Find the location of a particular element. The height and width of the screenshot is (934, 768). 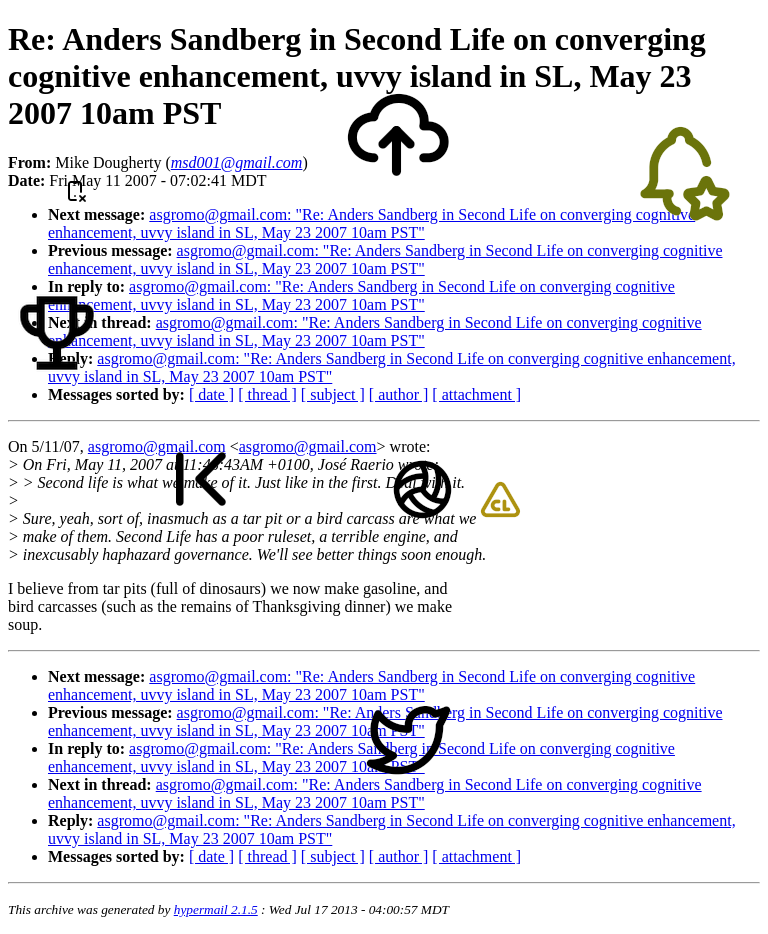

disconnect mobile device is located at coordinates (75, 191).